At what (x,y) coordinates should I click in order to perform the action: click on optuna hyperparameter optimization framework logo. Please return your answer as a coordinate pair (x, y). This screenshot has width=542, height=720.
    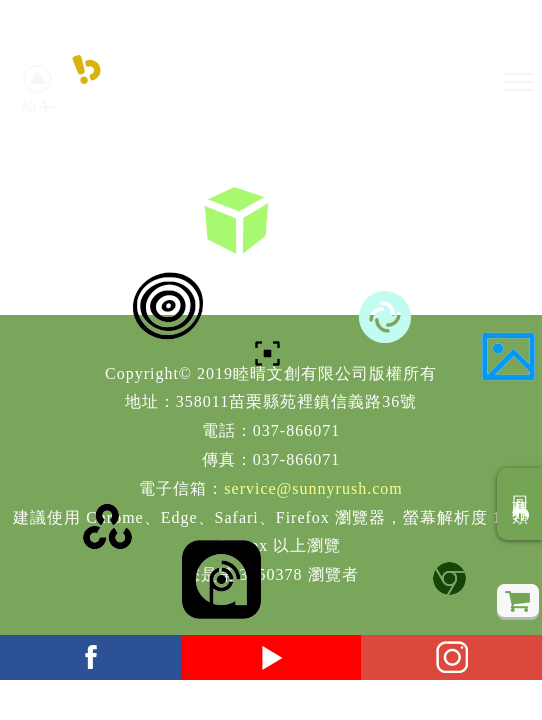
    Looking at the image, I should click on (168, 306).